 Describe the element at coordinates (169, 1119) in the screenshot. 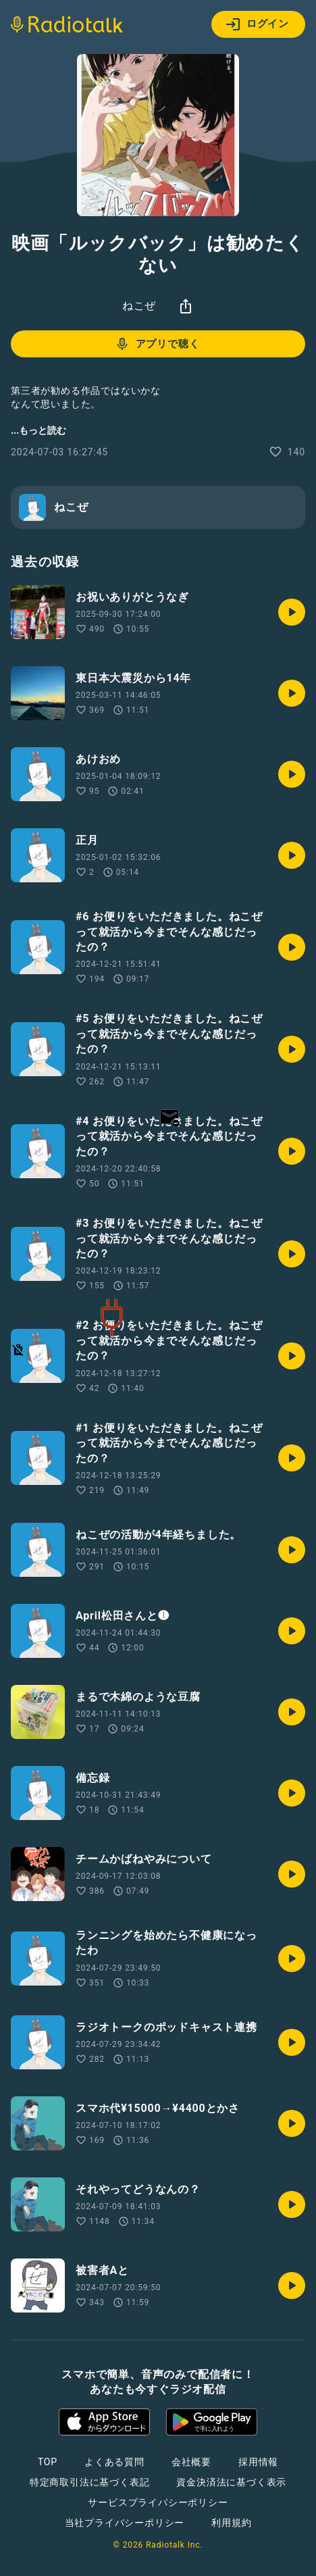

I see `unsubscribe from email notifications` at that location.